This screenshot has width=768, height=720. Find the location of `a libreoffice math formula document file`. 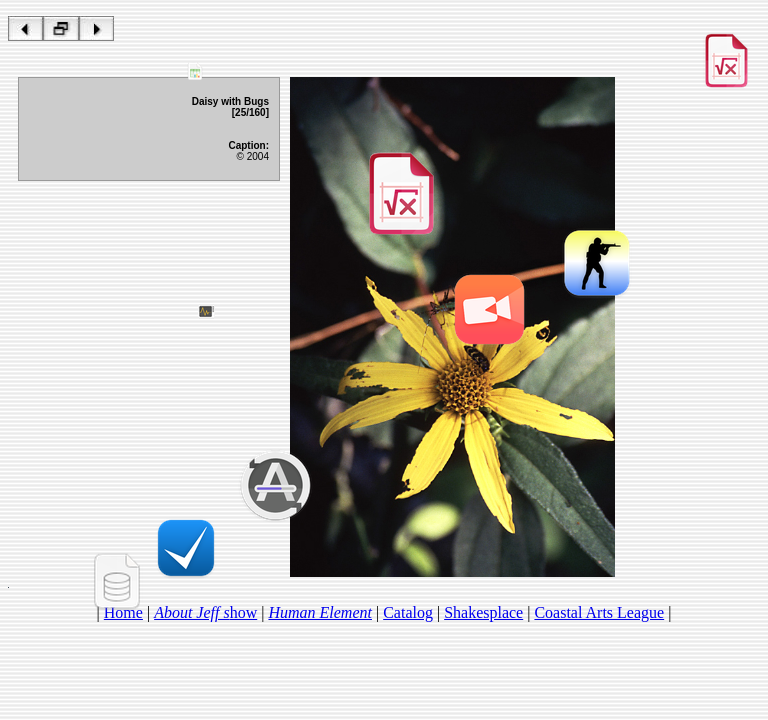

a libreoffice math formula document file is located at coordinates (726, 60).